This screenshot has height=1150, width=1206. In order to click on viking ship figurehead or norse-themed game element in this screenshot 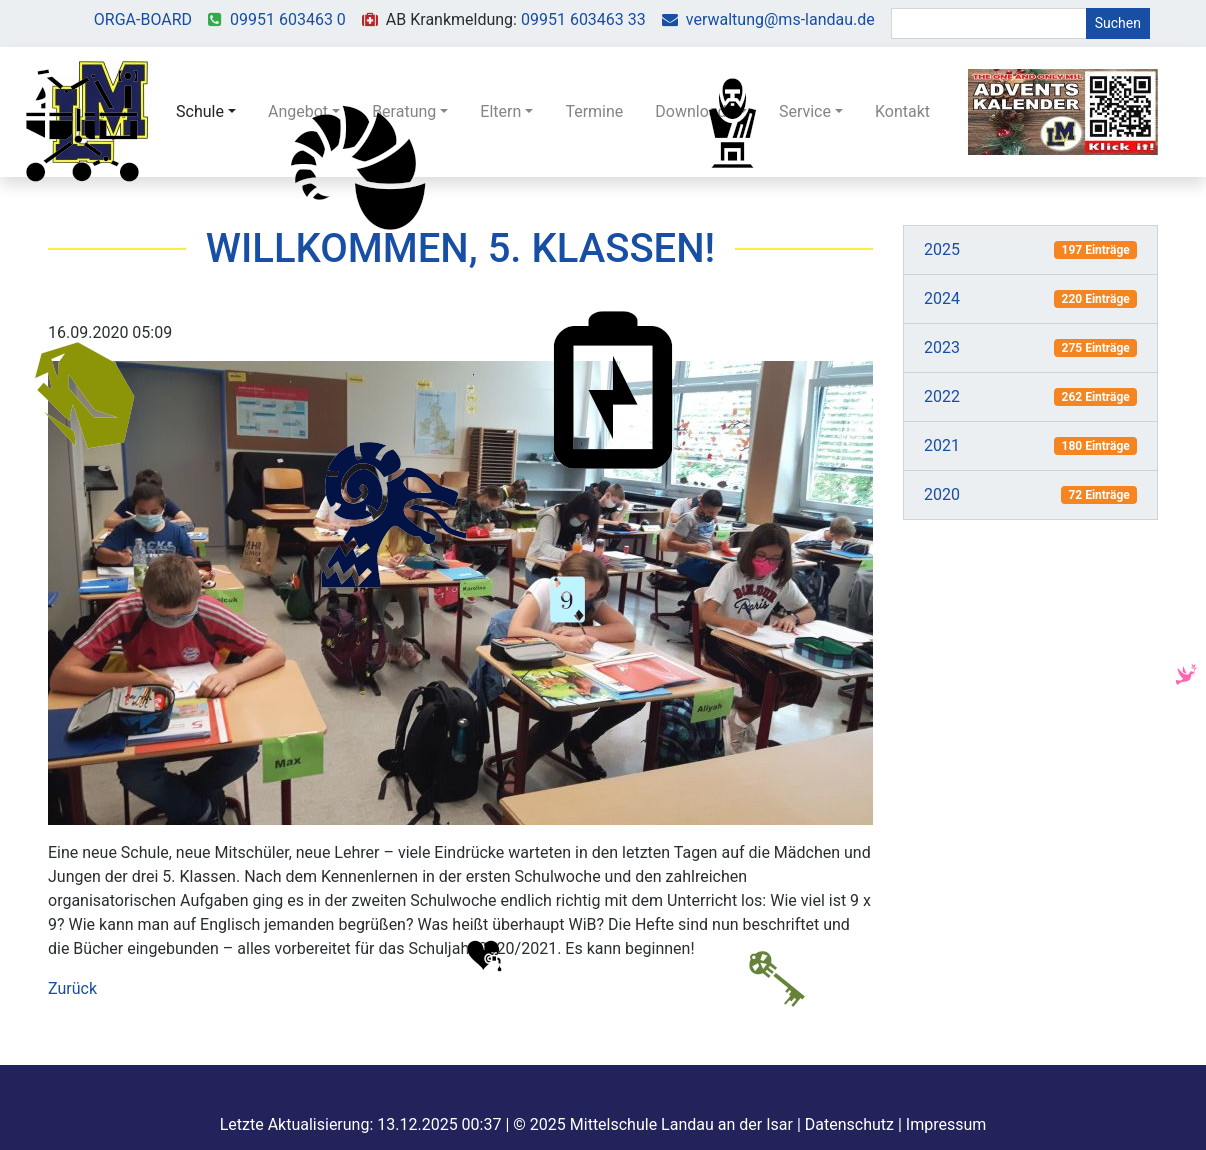, I will do `click(395, 513)`.